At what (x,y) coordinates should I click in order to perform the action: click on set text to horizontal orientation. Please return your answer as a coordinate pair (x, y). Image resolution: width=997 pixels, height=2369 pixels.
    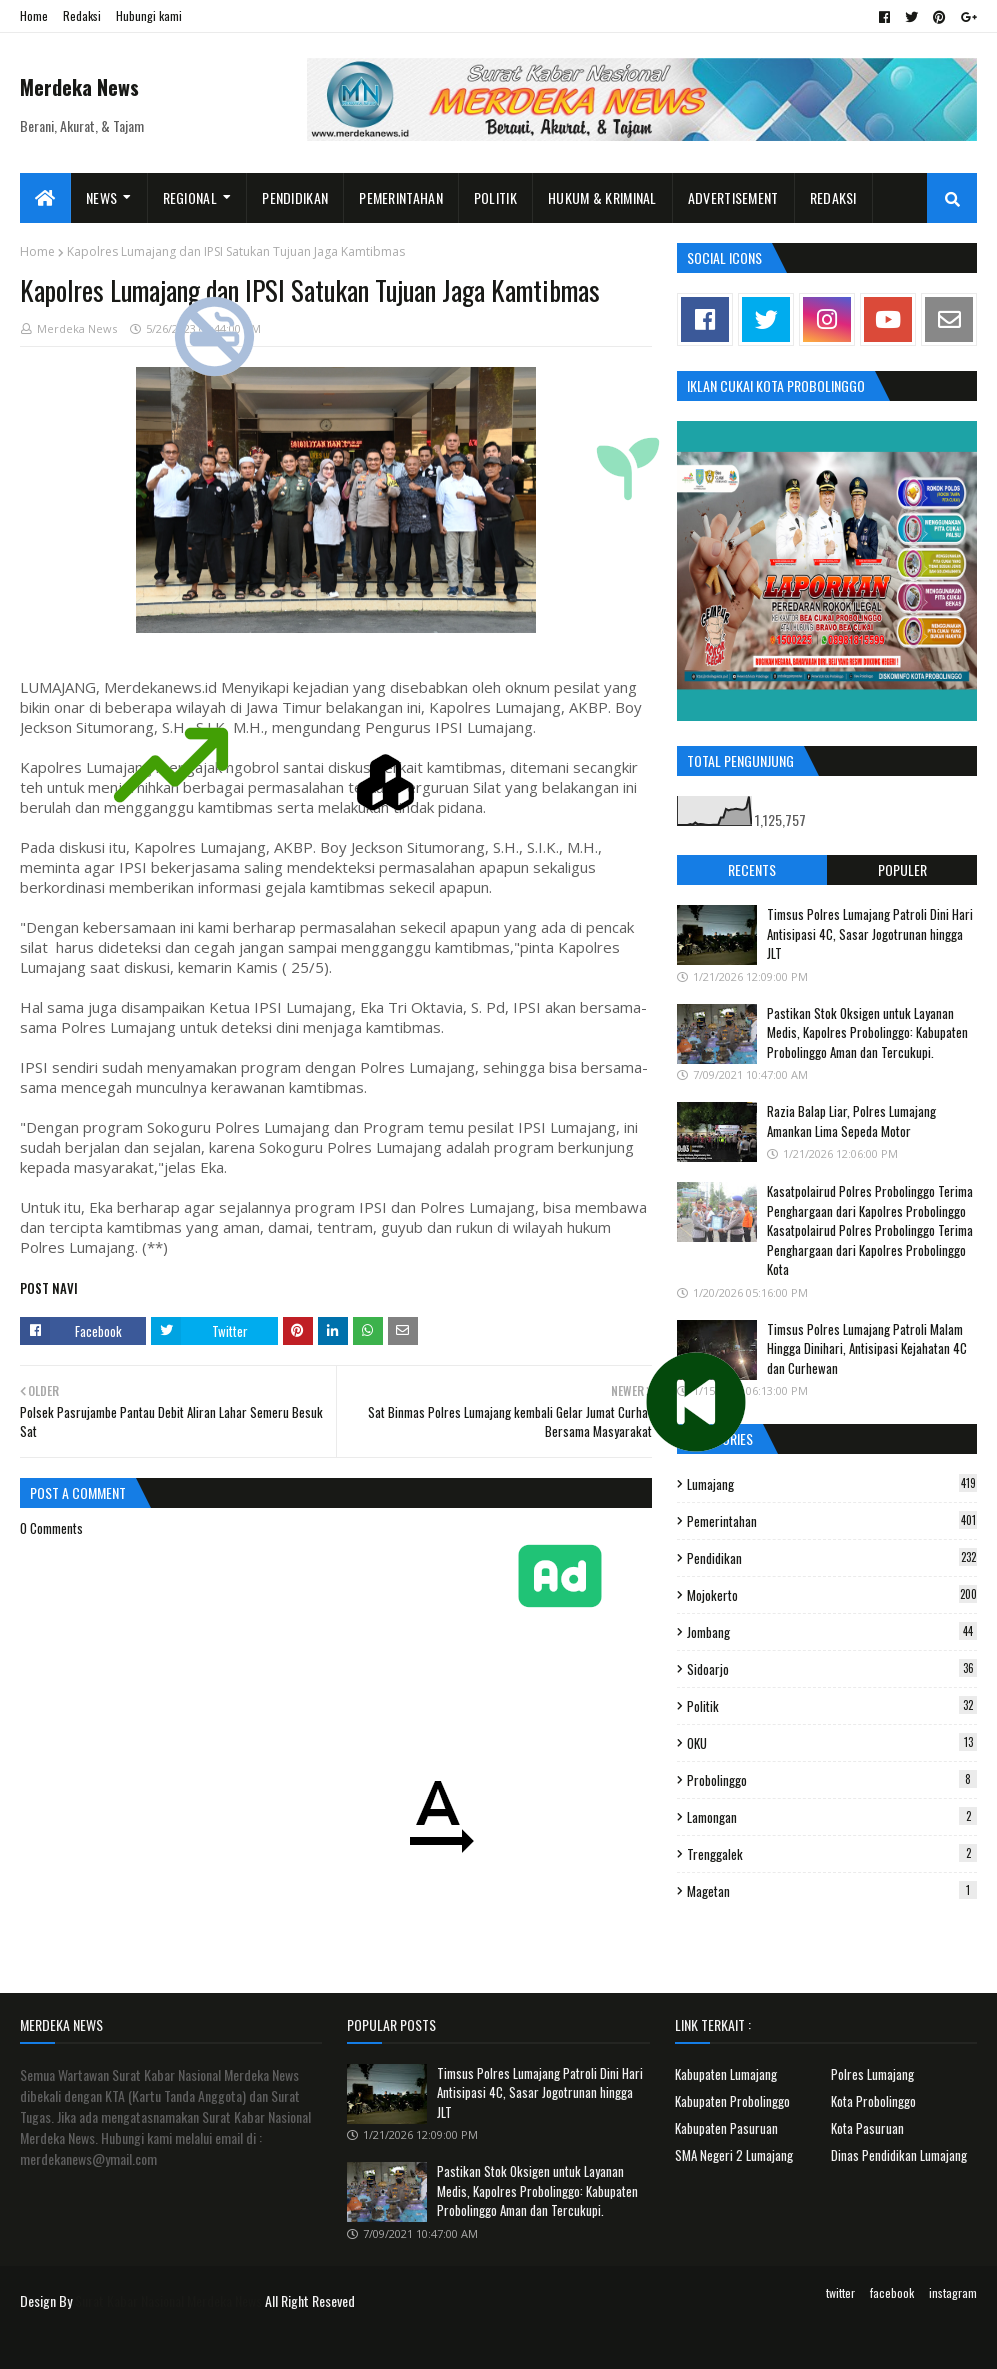
    Looking at the image, I should click on (438, 1817).